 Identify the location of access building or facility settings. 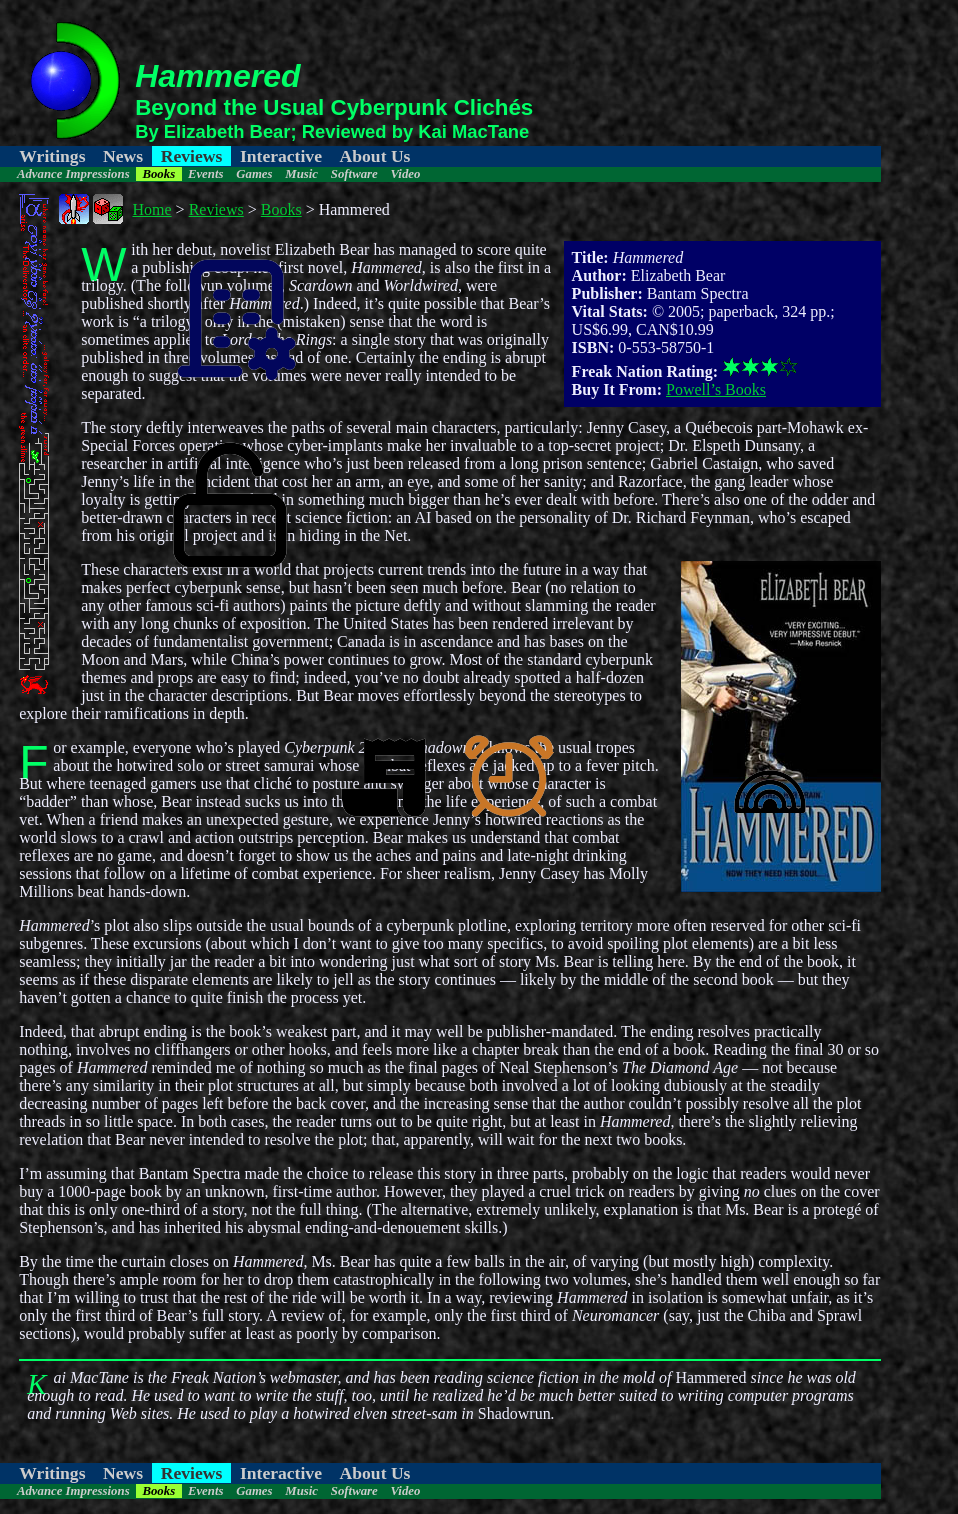
(236, 318).